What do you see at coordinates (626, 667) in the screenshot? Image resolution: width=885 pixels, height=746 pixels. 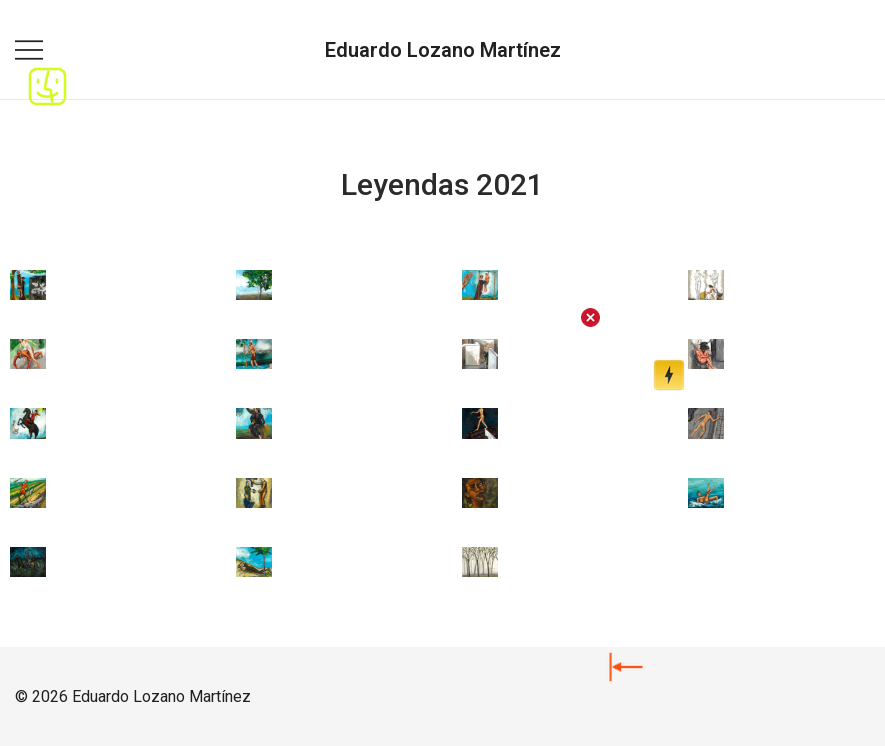 I see `go to the first item in a list or sequence` at bounding box center [626, 667].